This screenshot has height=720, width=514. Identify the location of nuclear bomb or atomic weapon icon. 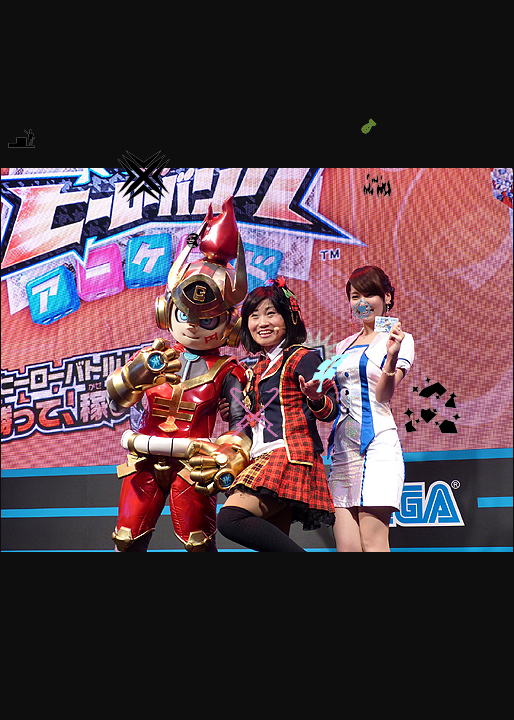
(369, 126).